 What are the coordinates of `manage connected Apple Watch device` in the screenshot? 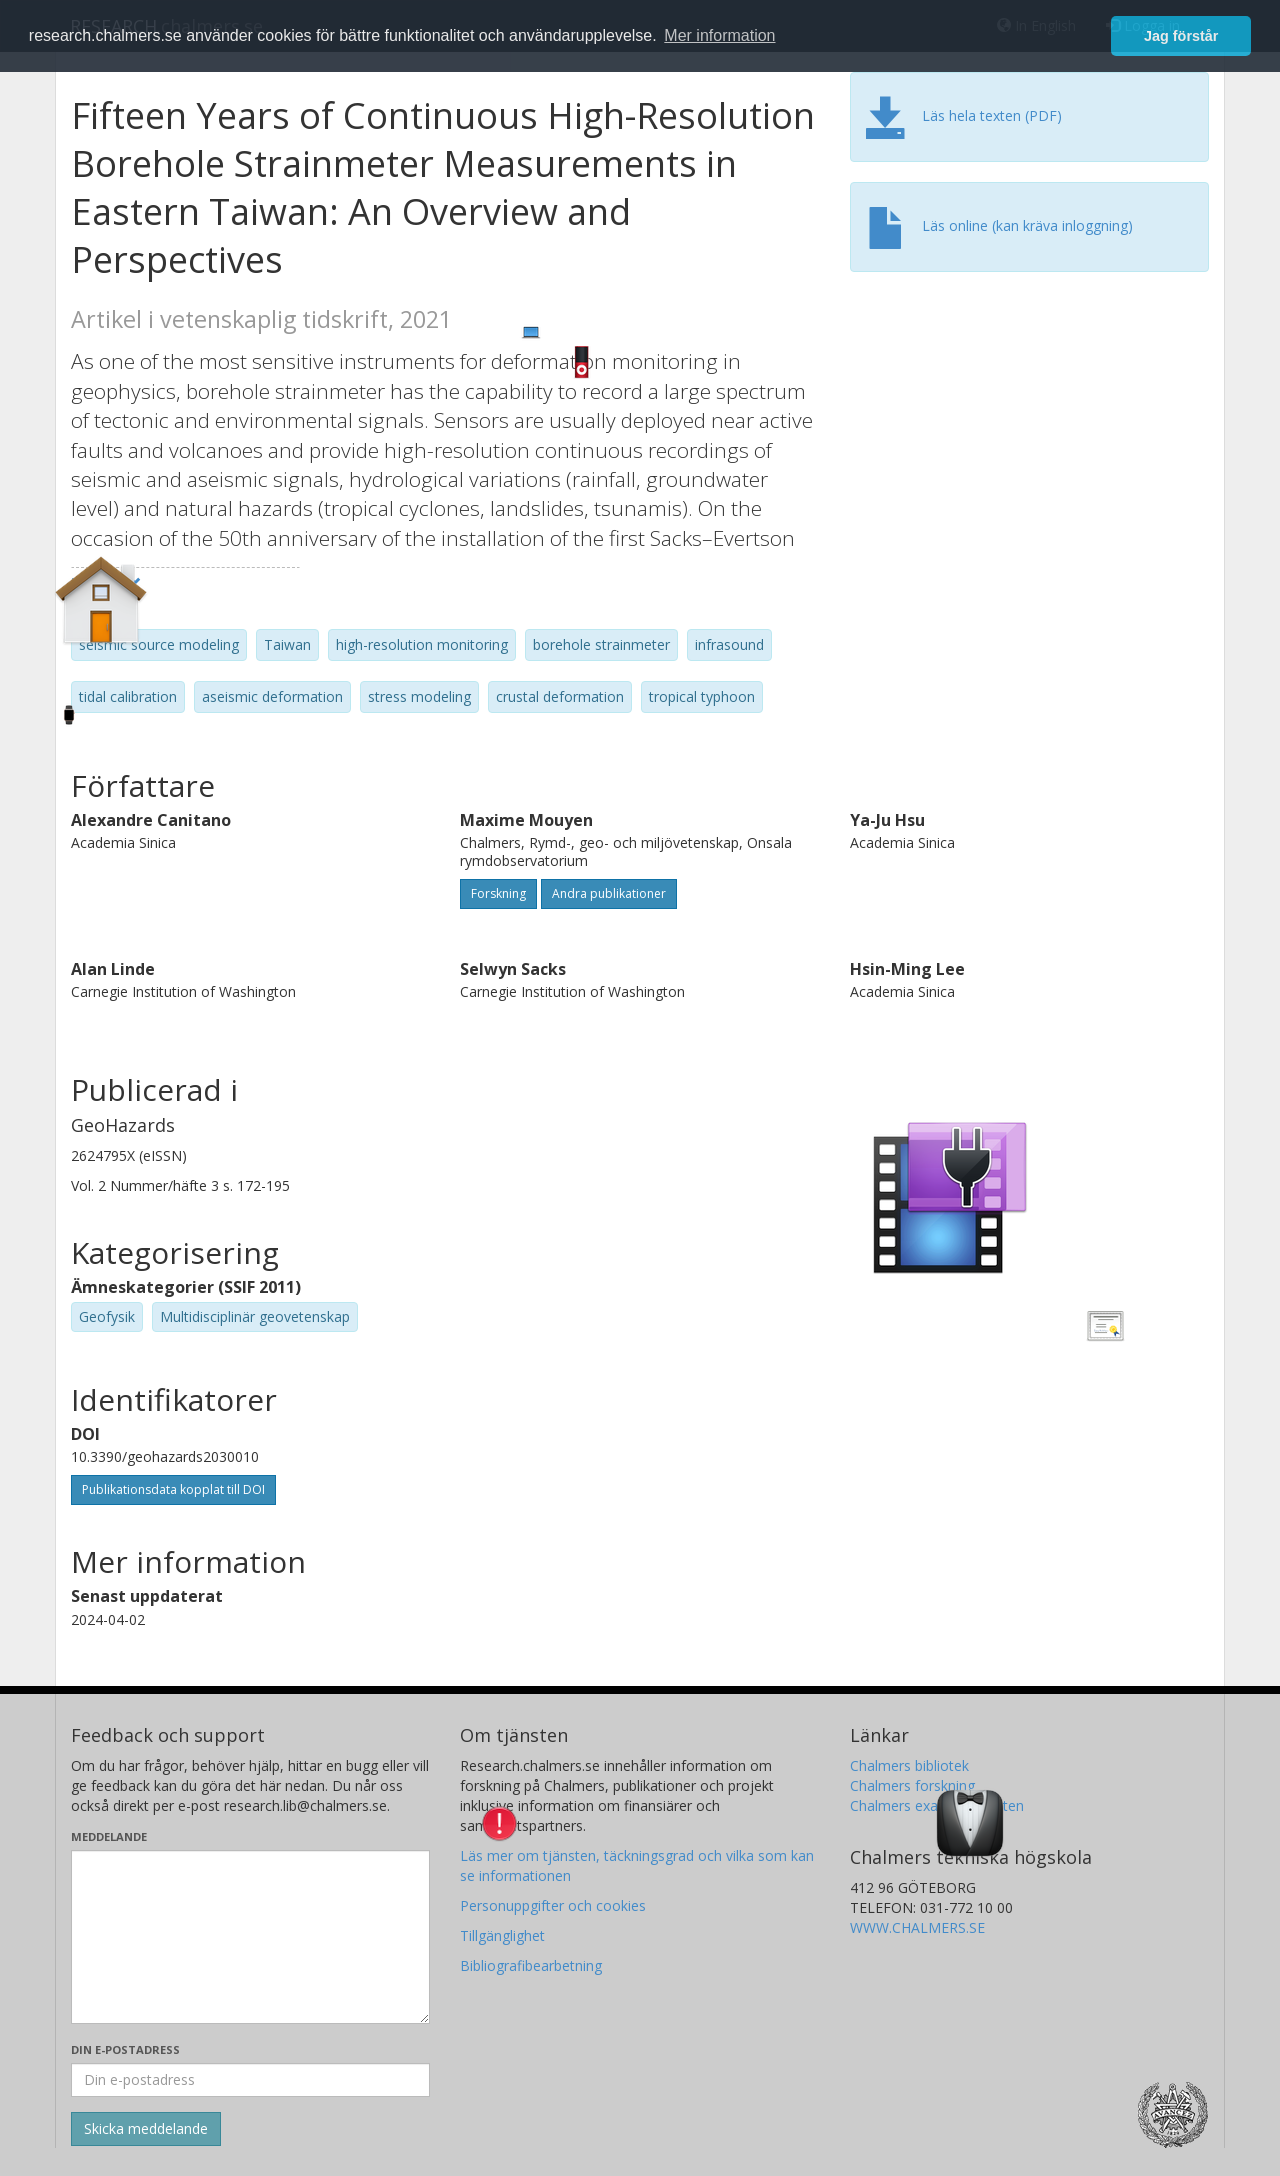 It's located at (69, 715).